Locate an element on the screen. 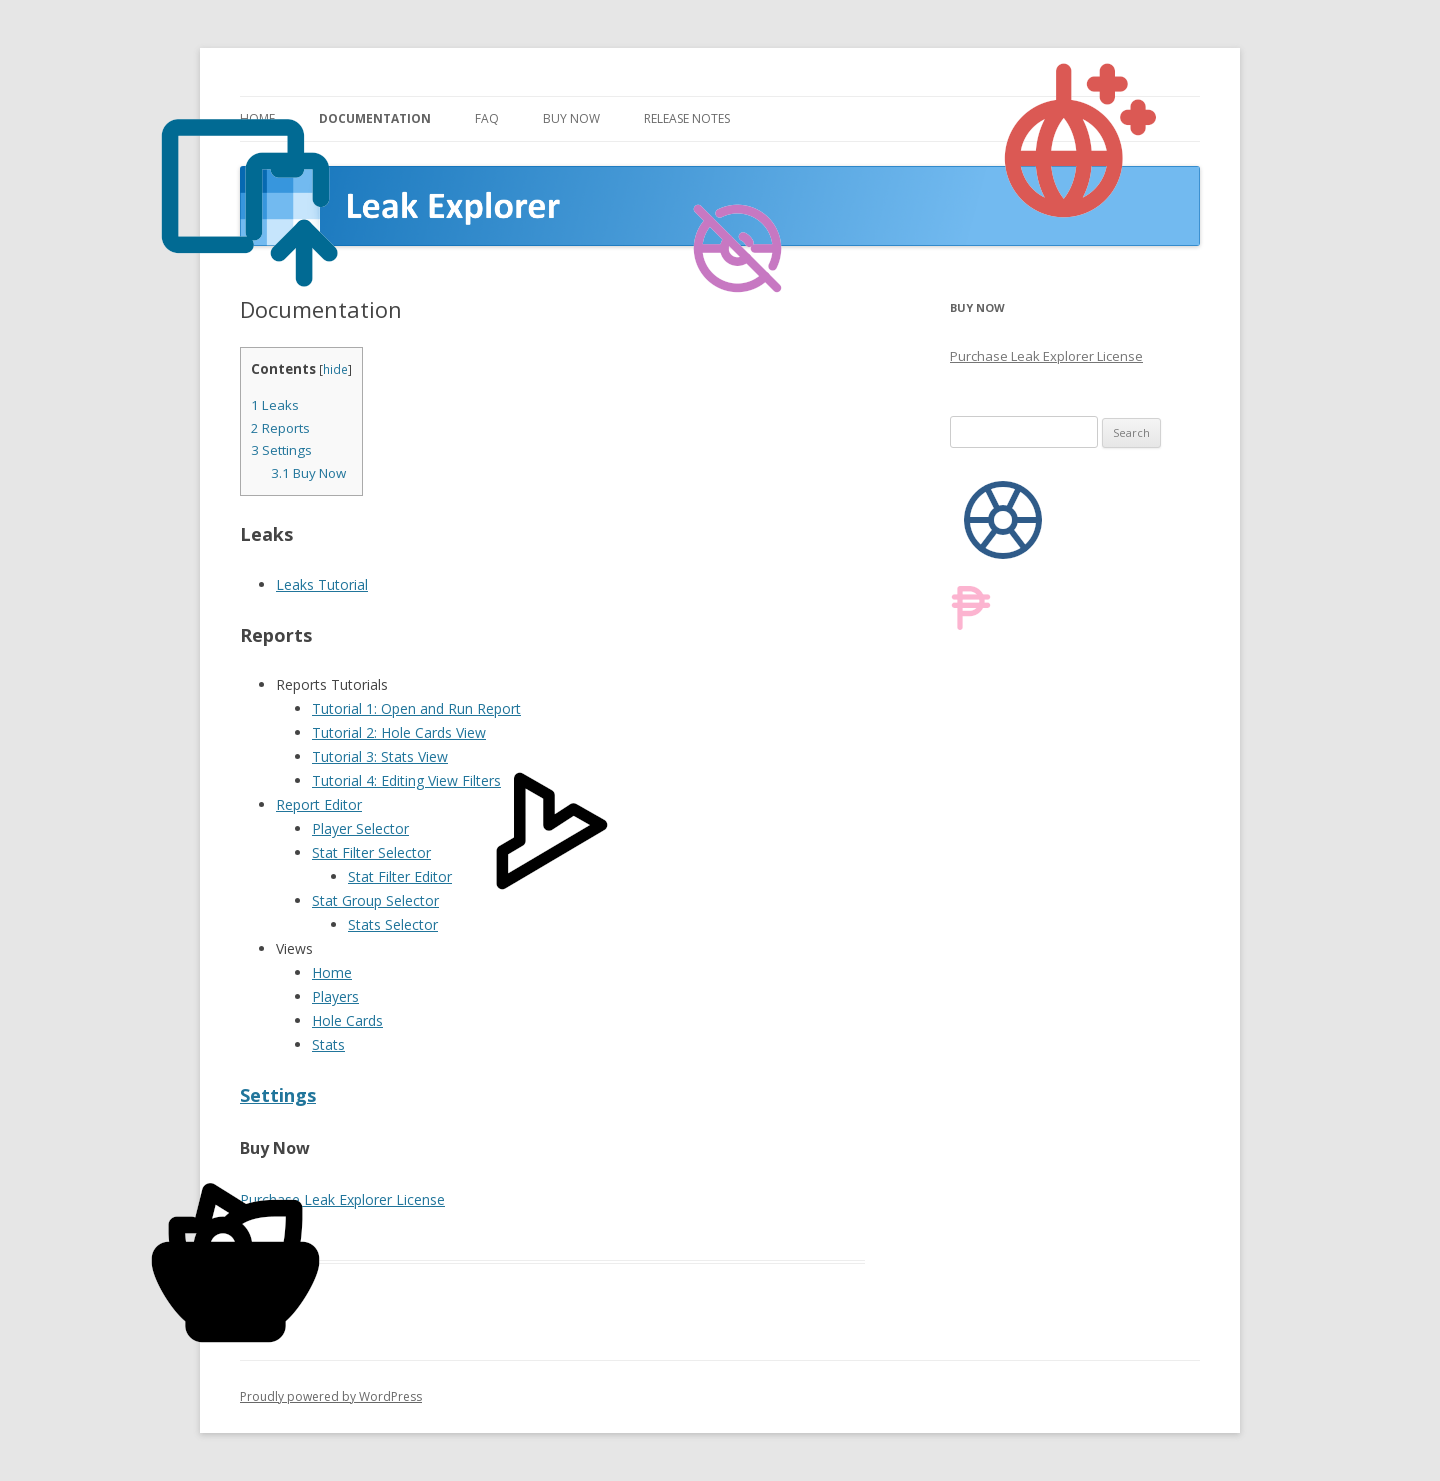  view healthy meal options is located at coordinates (235, 1258).